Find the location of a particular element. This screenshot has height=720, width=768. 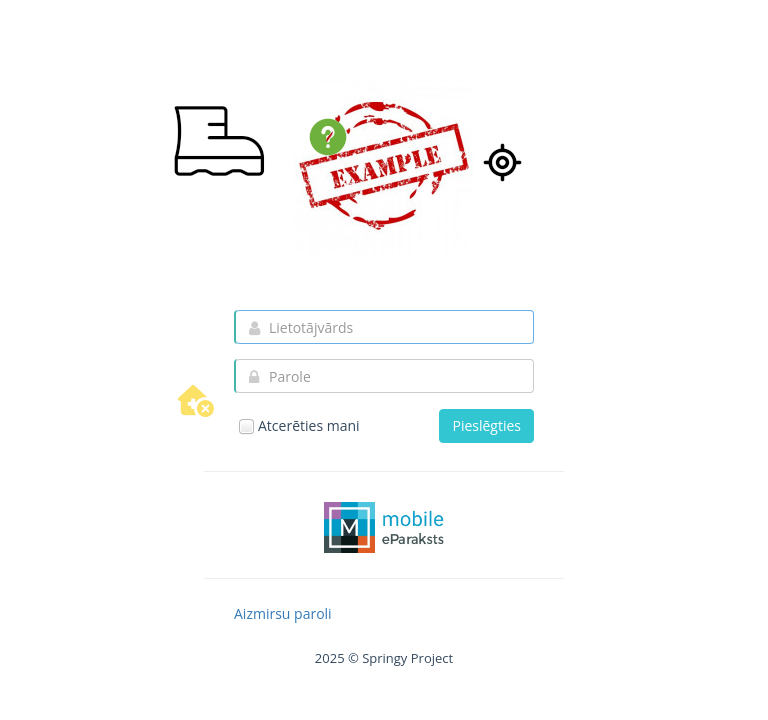

medical facility or clinic unavailable is located at coordinates (195, 400).